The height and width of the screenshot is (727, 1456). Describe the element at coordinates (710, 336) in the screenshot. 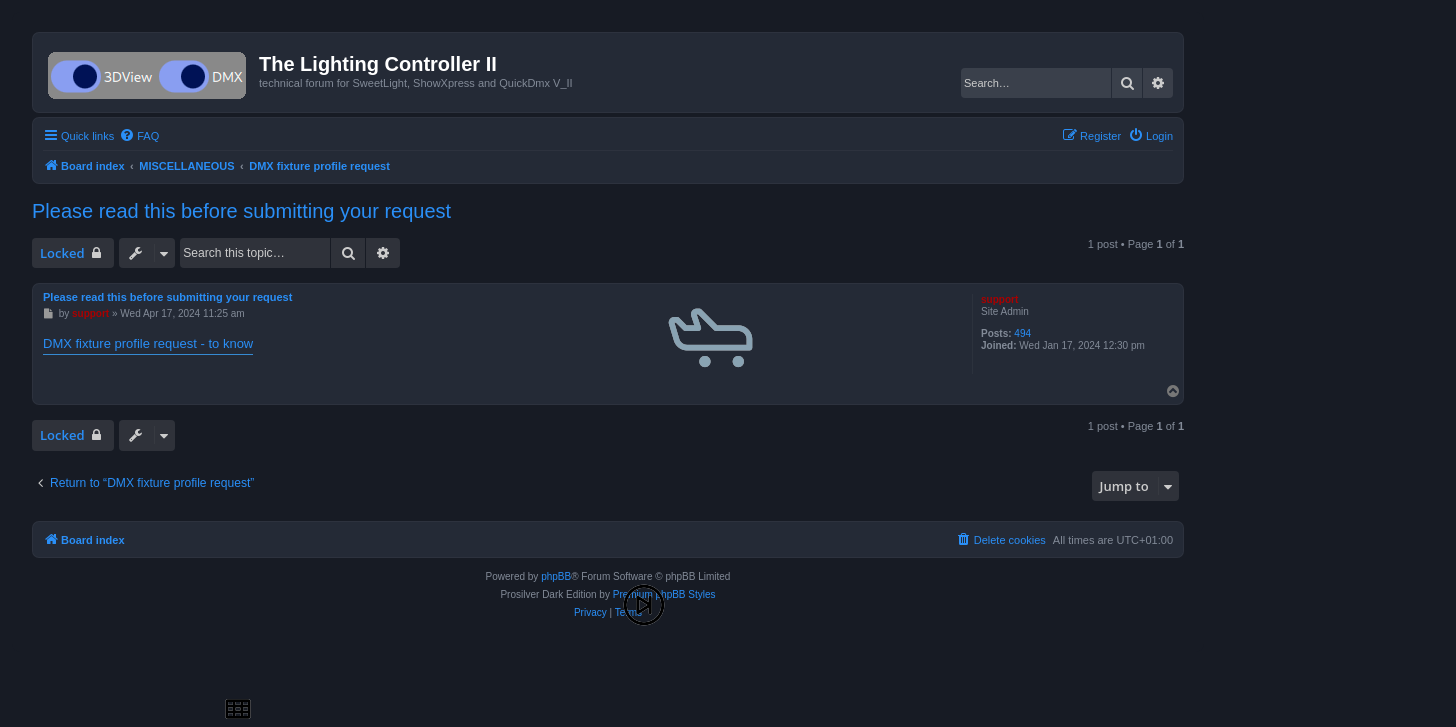

I see `flight has landed or is on the ground` at that location.